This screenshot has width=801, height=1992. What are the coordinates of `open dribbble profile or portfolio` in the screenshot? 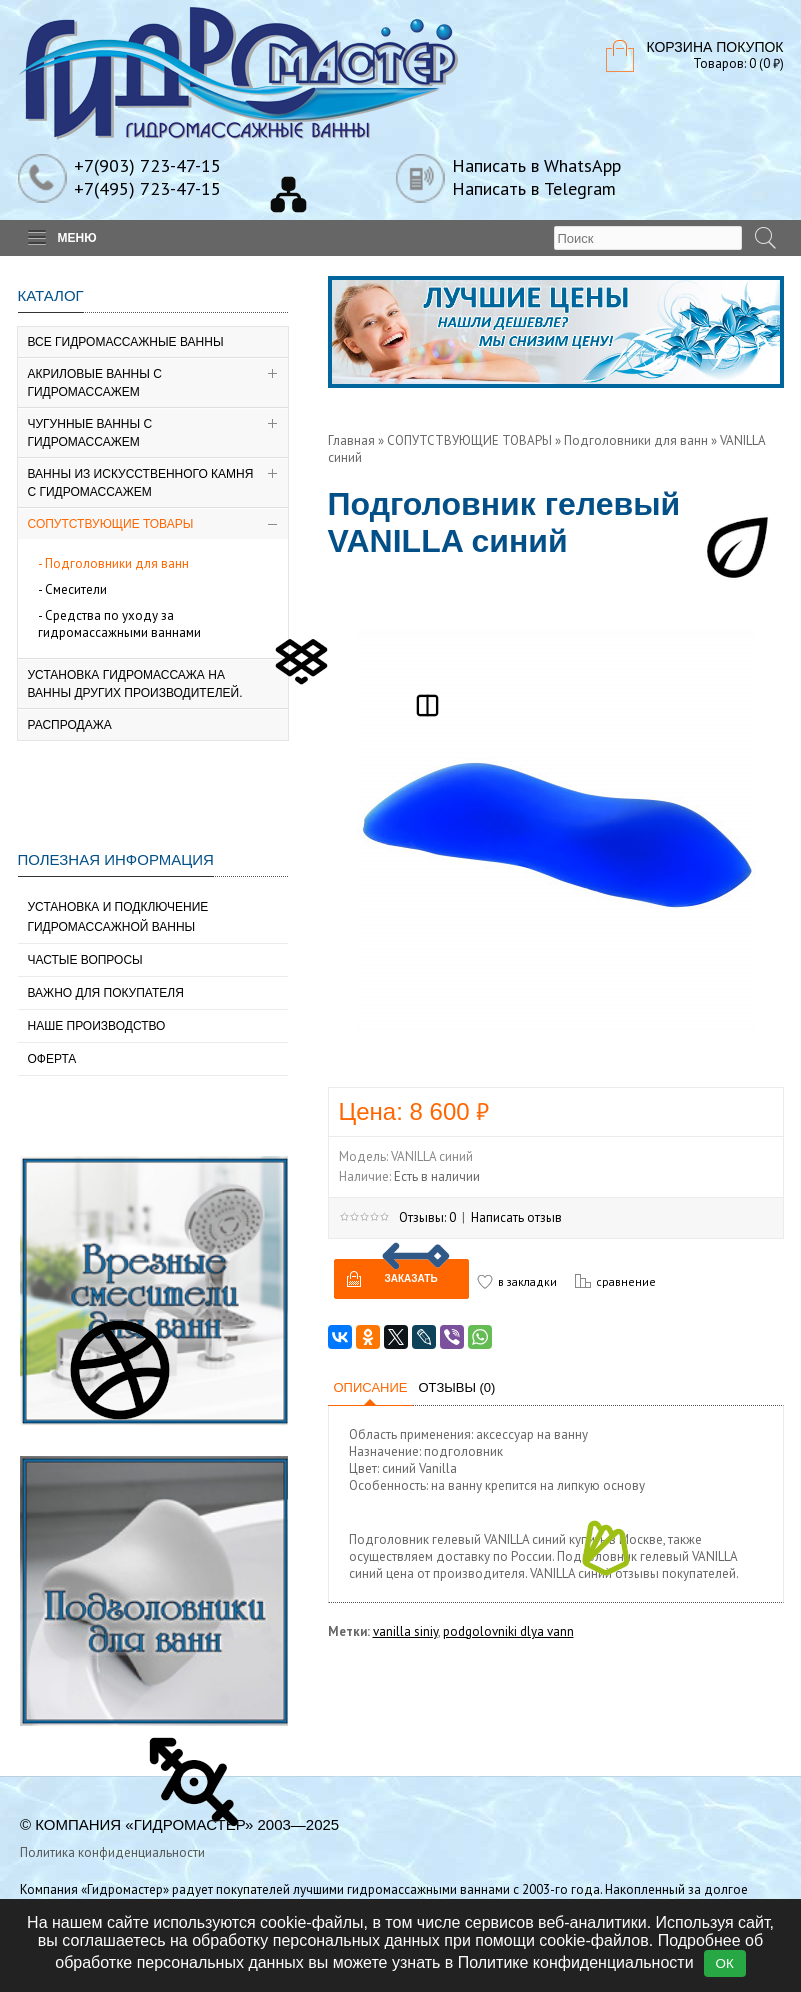 It's located at (120, 1370).